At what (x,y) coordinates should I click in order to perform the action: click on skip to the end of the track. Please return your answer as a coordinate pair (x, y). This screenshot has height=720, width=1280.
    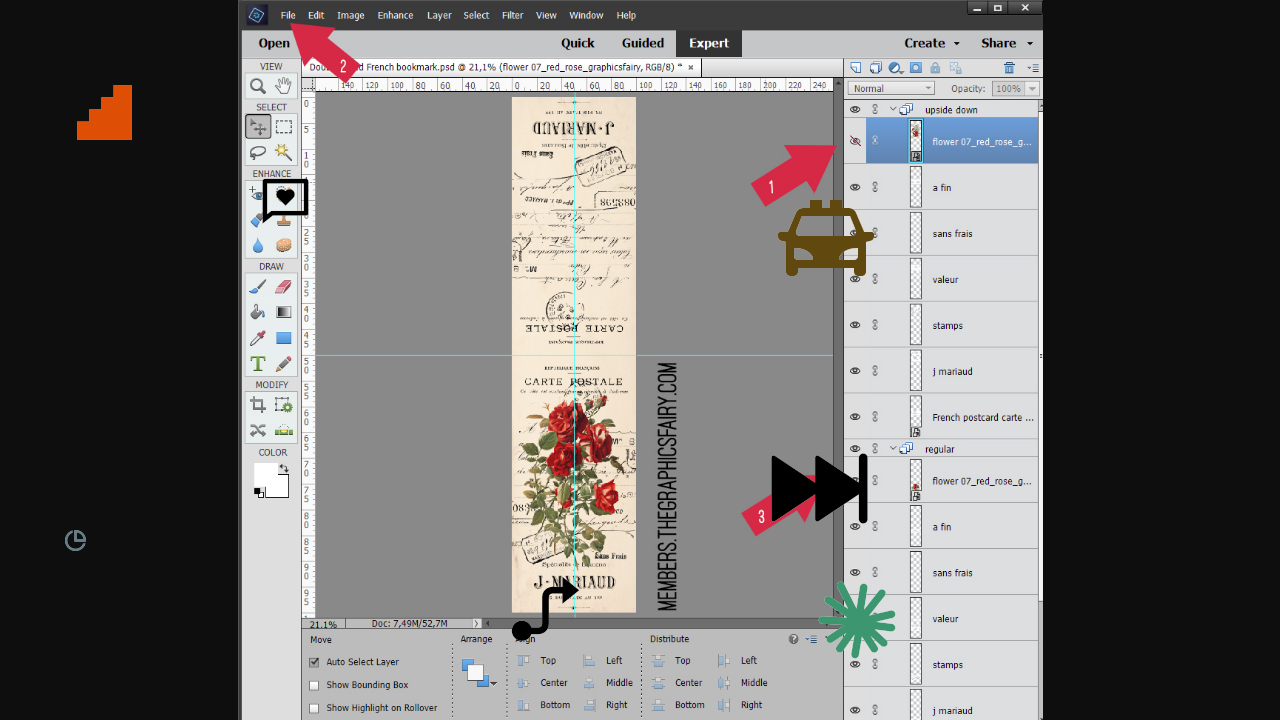
    Looking at the image, I should click on (819, 488).